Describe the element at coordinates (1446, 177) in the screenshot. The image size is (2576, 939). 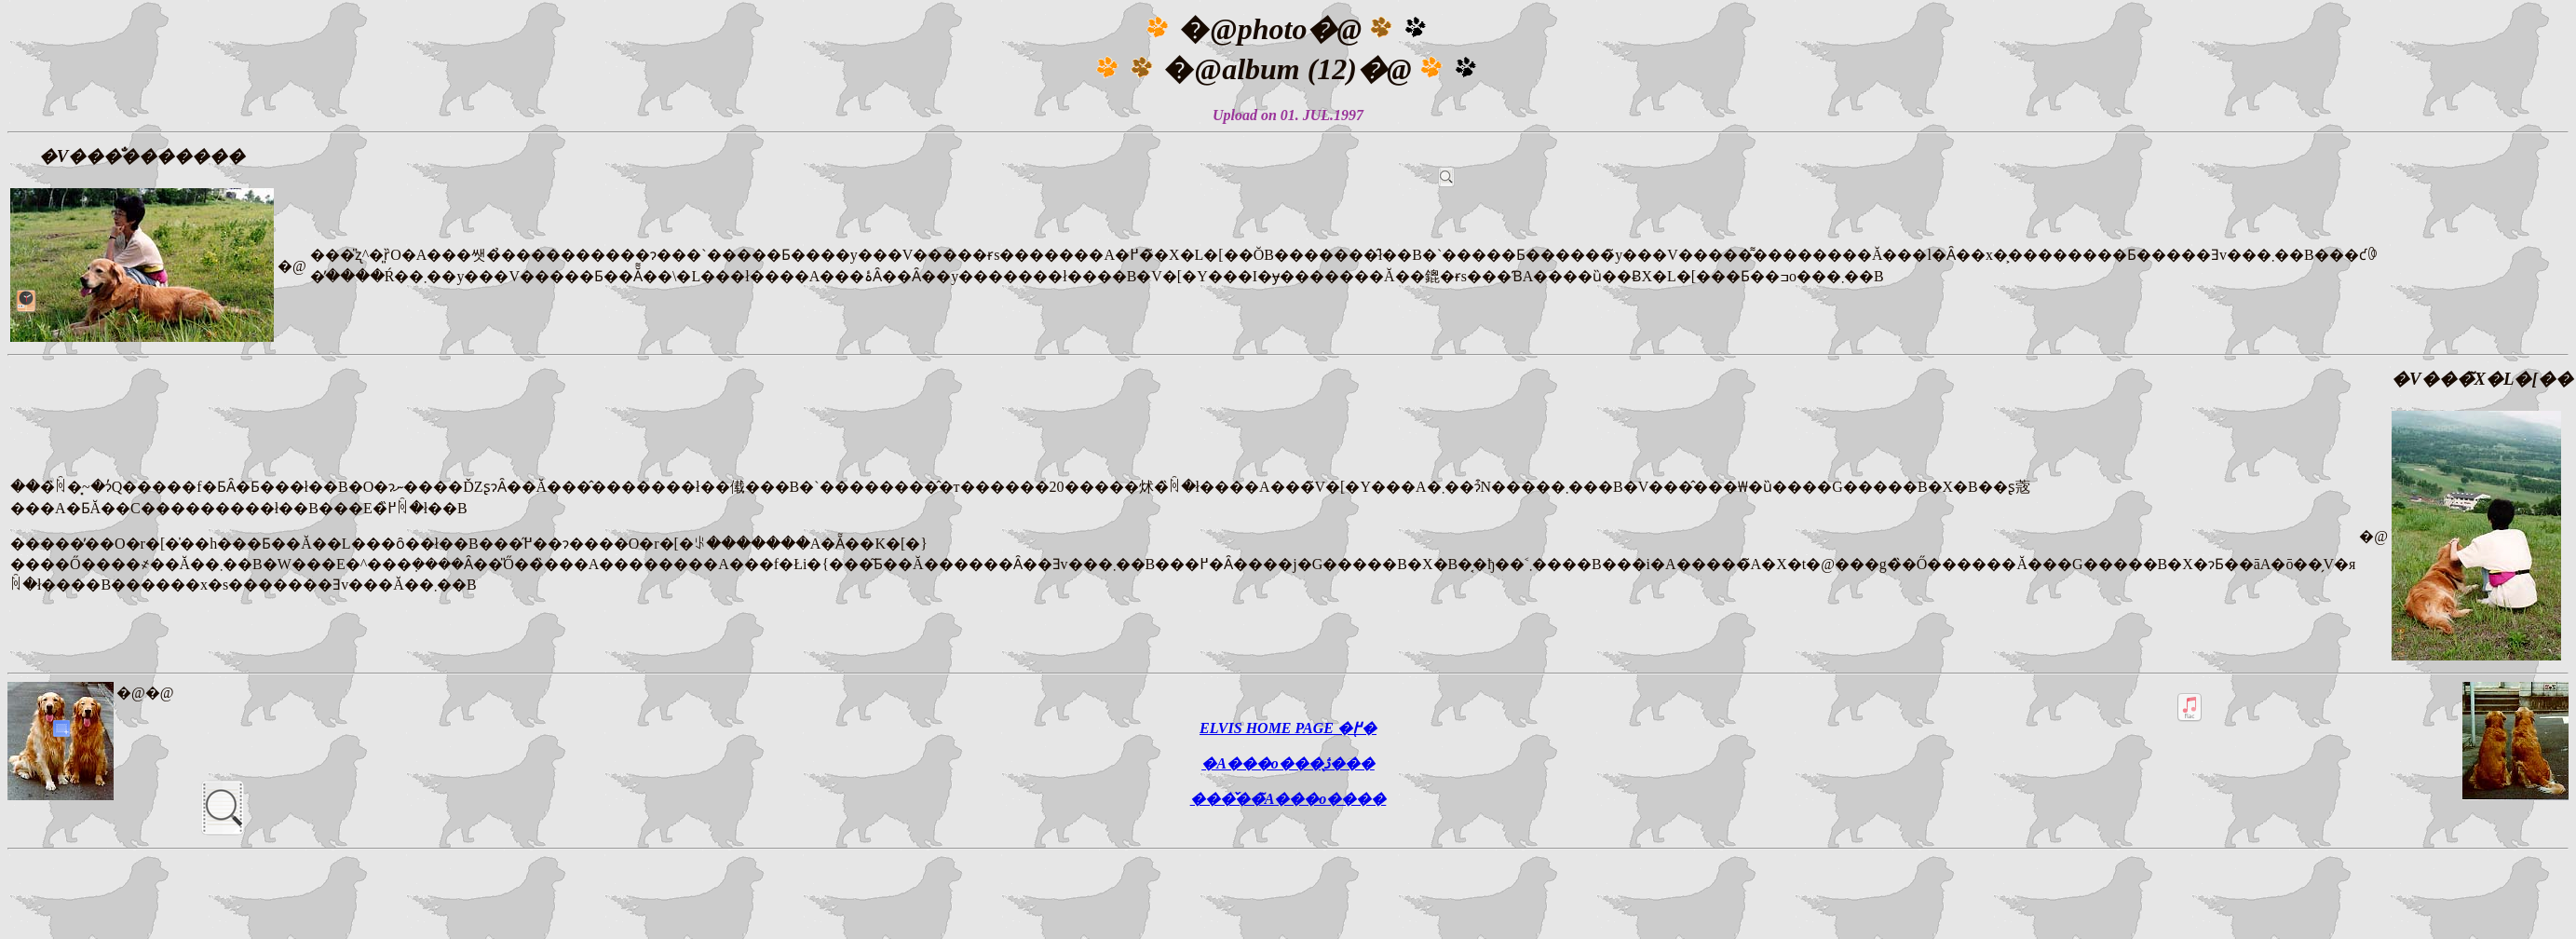
I see `open the log viewer application` at that location.